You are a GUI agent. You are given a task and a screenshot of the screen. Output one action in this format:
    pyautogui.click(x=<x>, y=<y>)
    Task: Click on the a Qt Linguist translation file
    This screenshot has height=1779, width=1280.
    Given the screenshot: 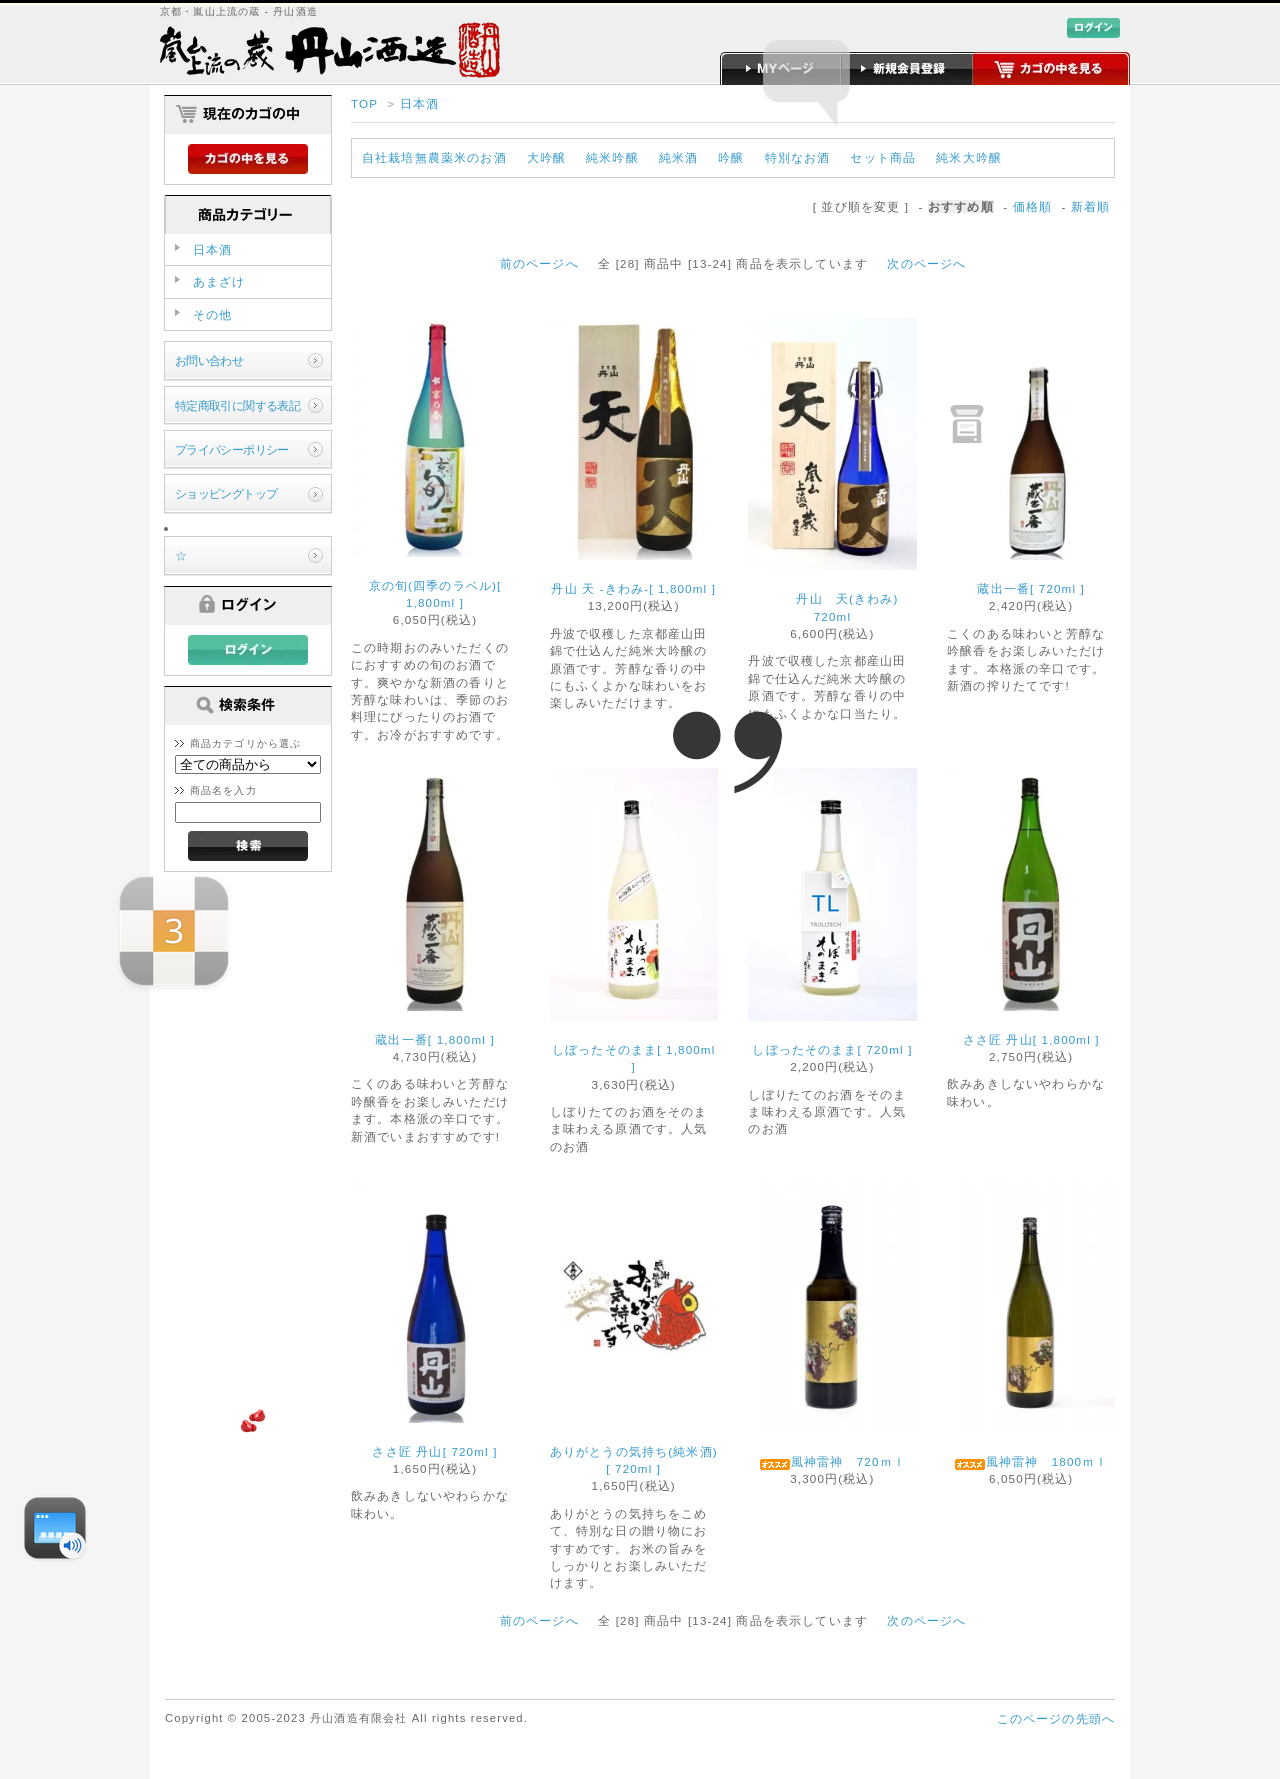 What is the action you would take?
    pyautogui.click(x=825, y=902)
    